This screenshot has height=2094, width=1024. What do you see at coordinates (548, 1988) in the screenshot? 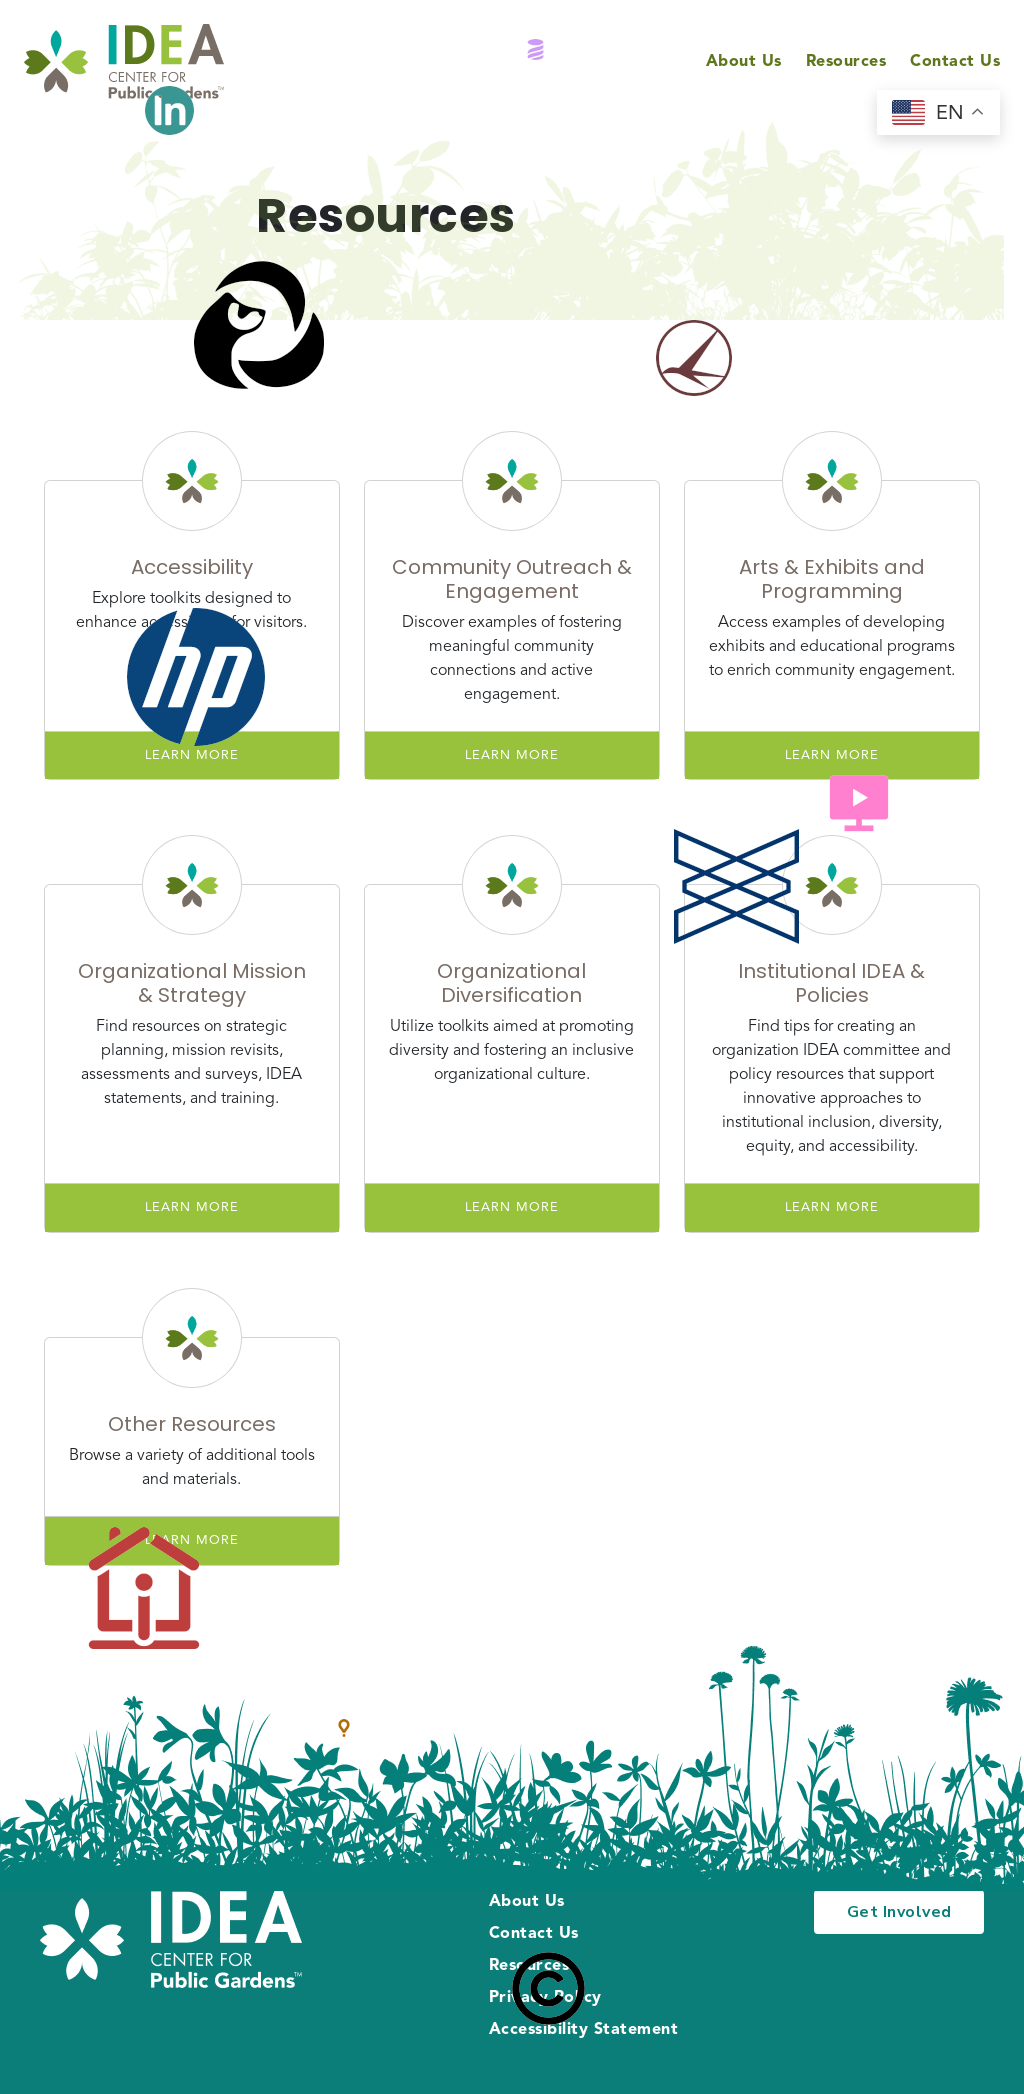
I see `indicates copyrighted content` at bounding box center [548, 1988].